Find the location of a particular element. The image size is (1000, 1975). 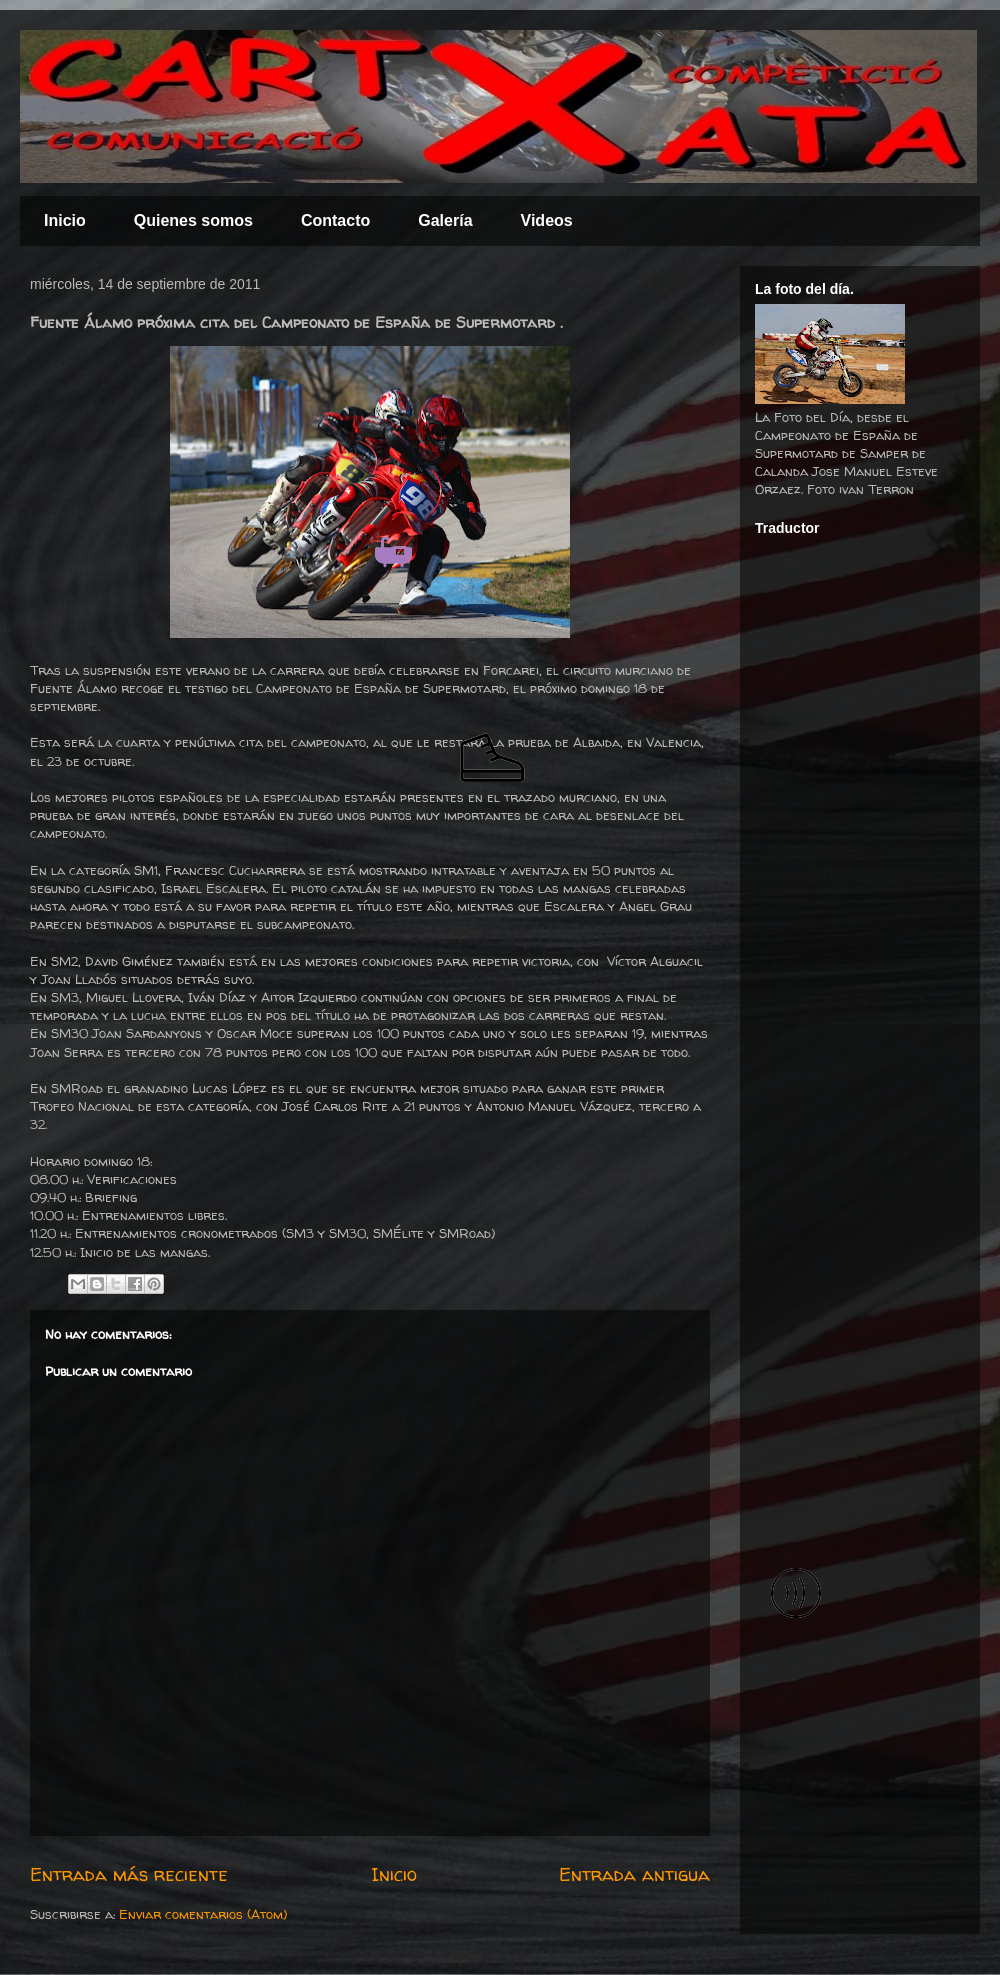

indicates bathroom or bathing facilities is located at coordinates (393, 552).